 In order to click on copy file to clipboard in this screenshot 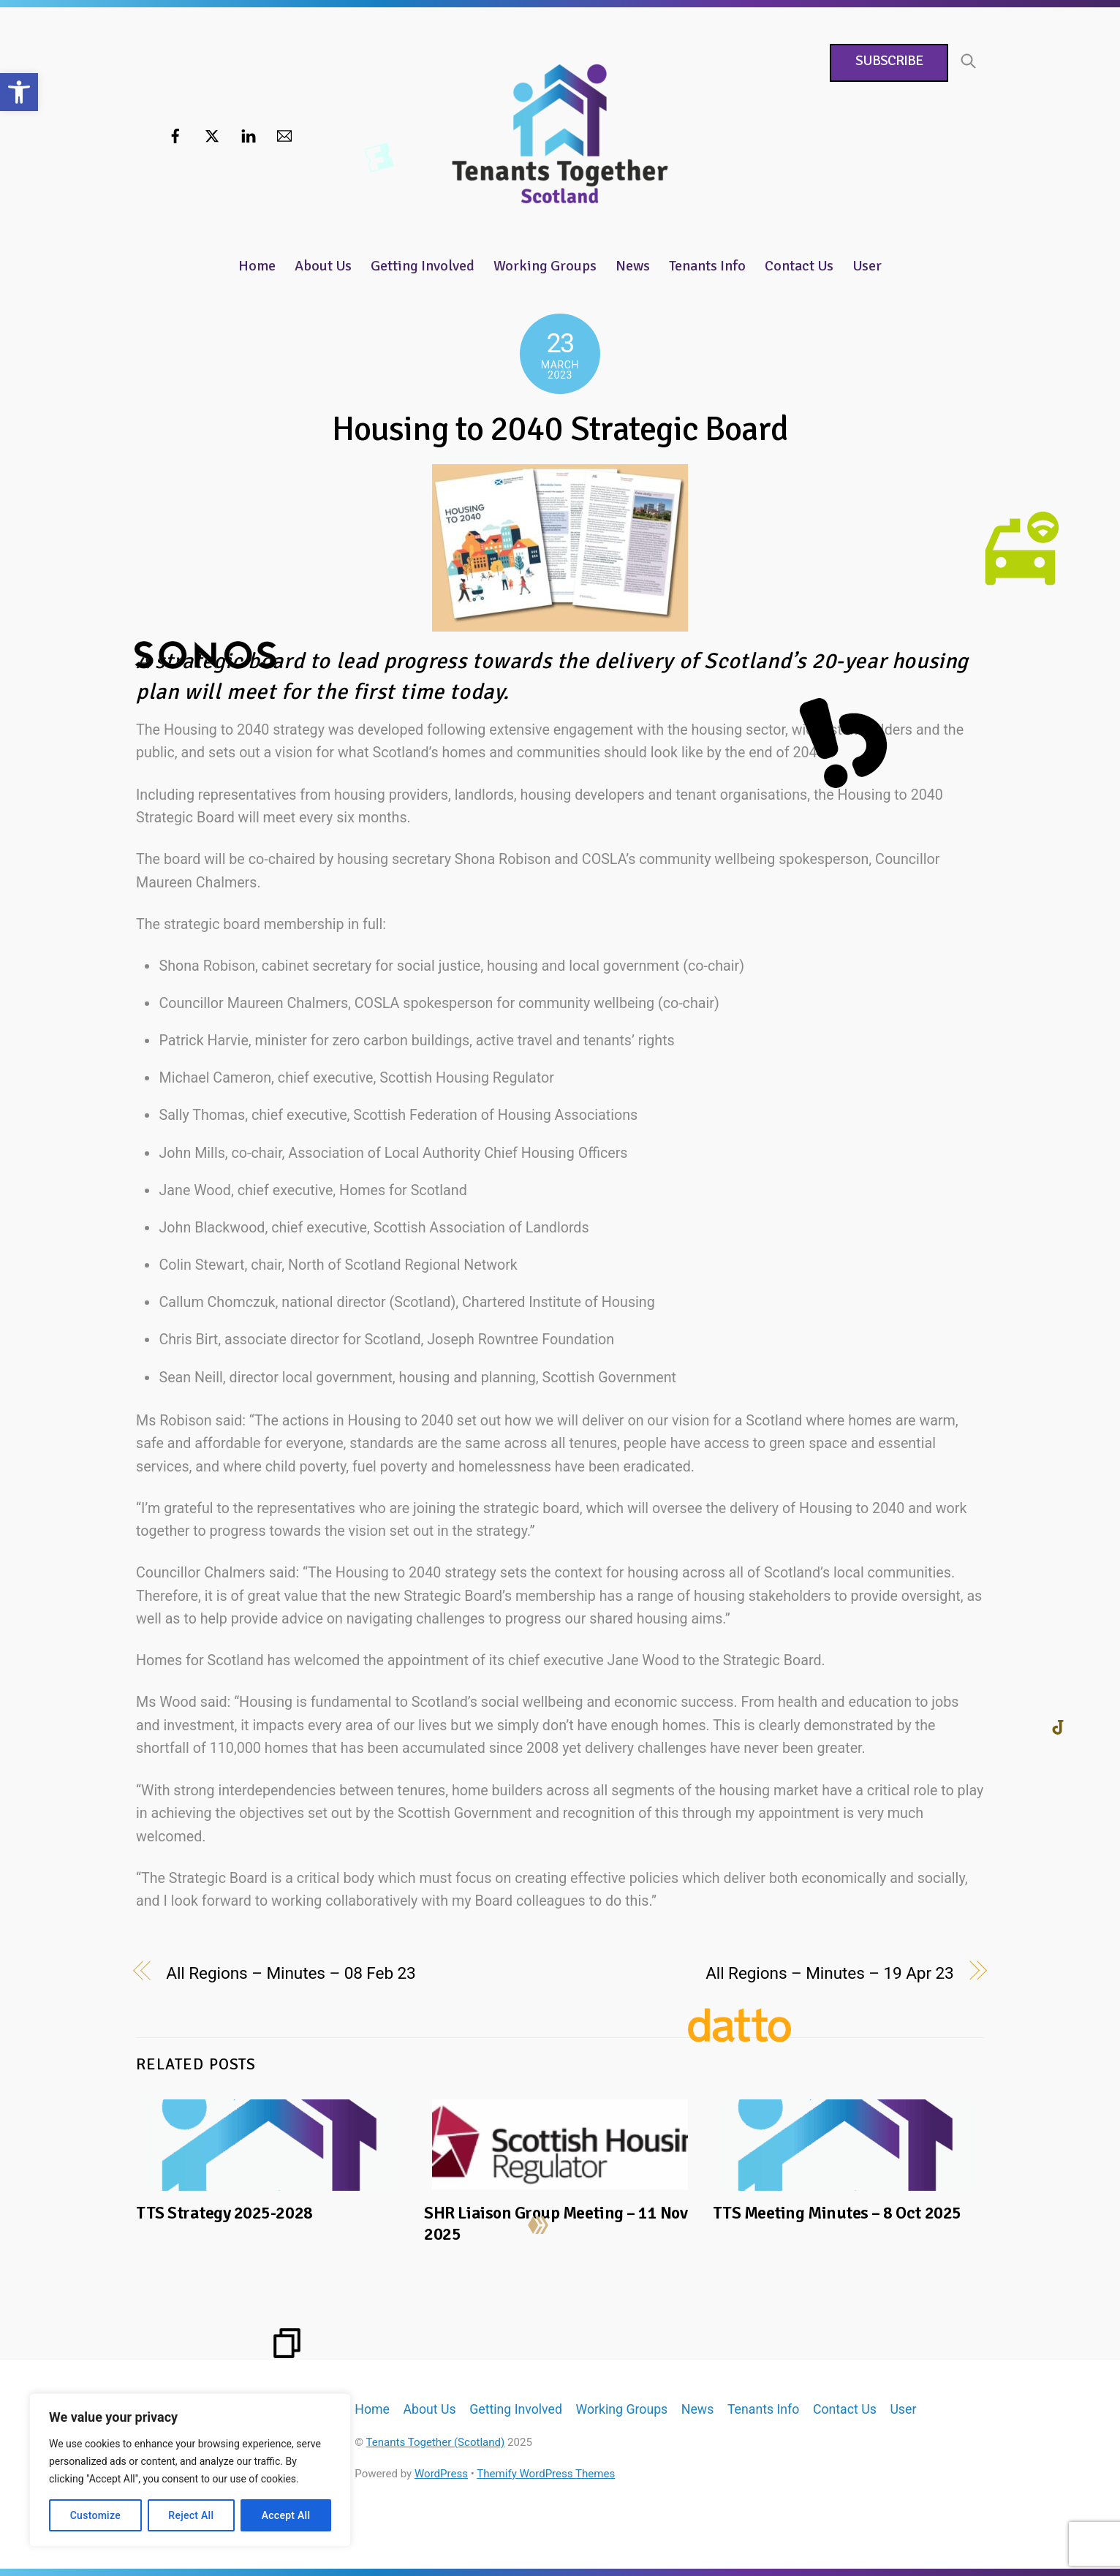, I will do `click(287, 2343)`.